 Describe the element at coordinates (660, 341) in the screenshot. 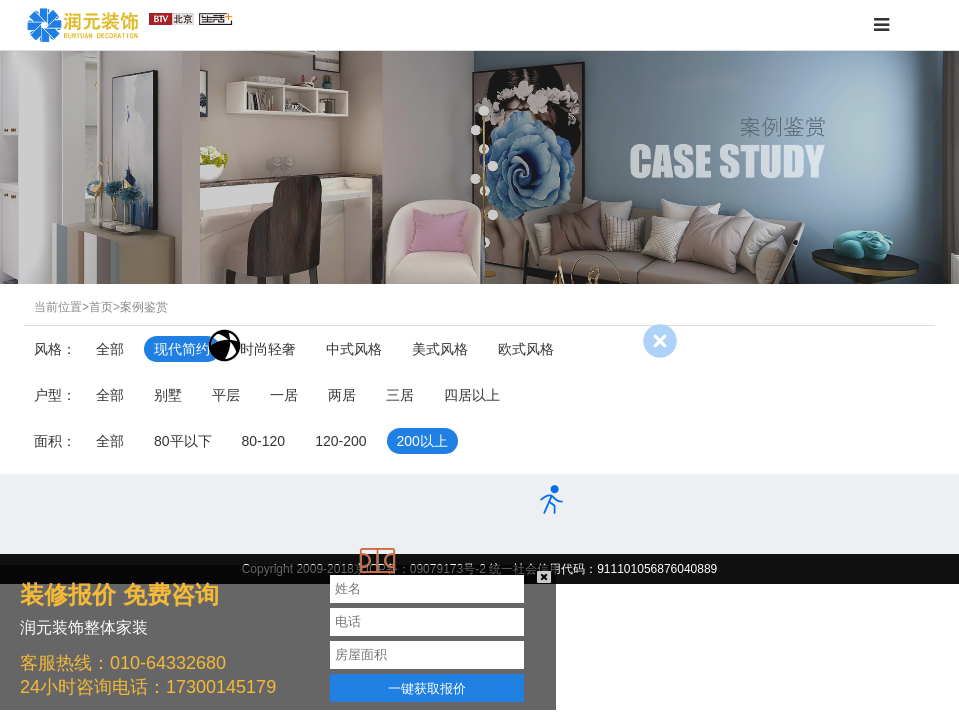

I see `close or dismiss a dialog` at that location.